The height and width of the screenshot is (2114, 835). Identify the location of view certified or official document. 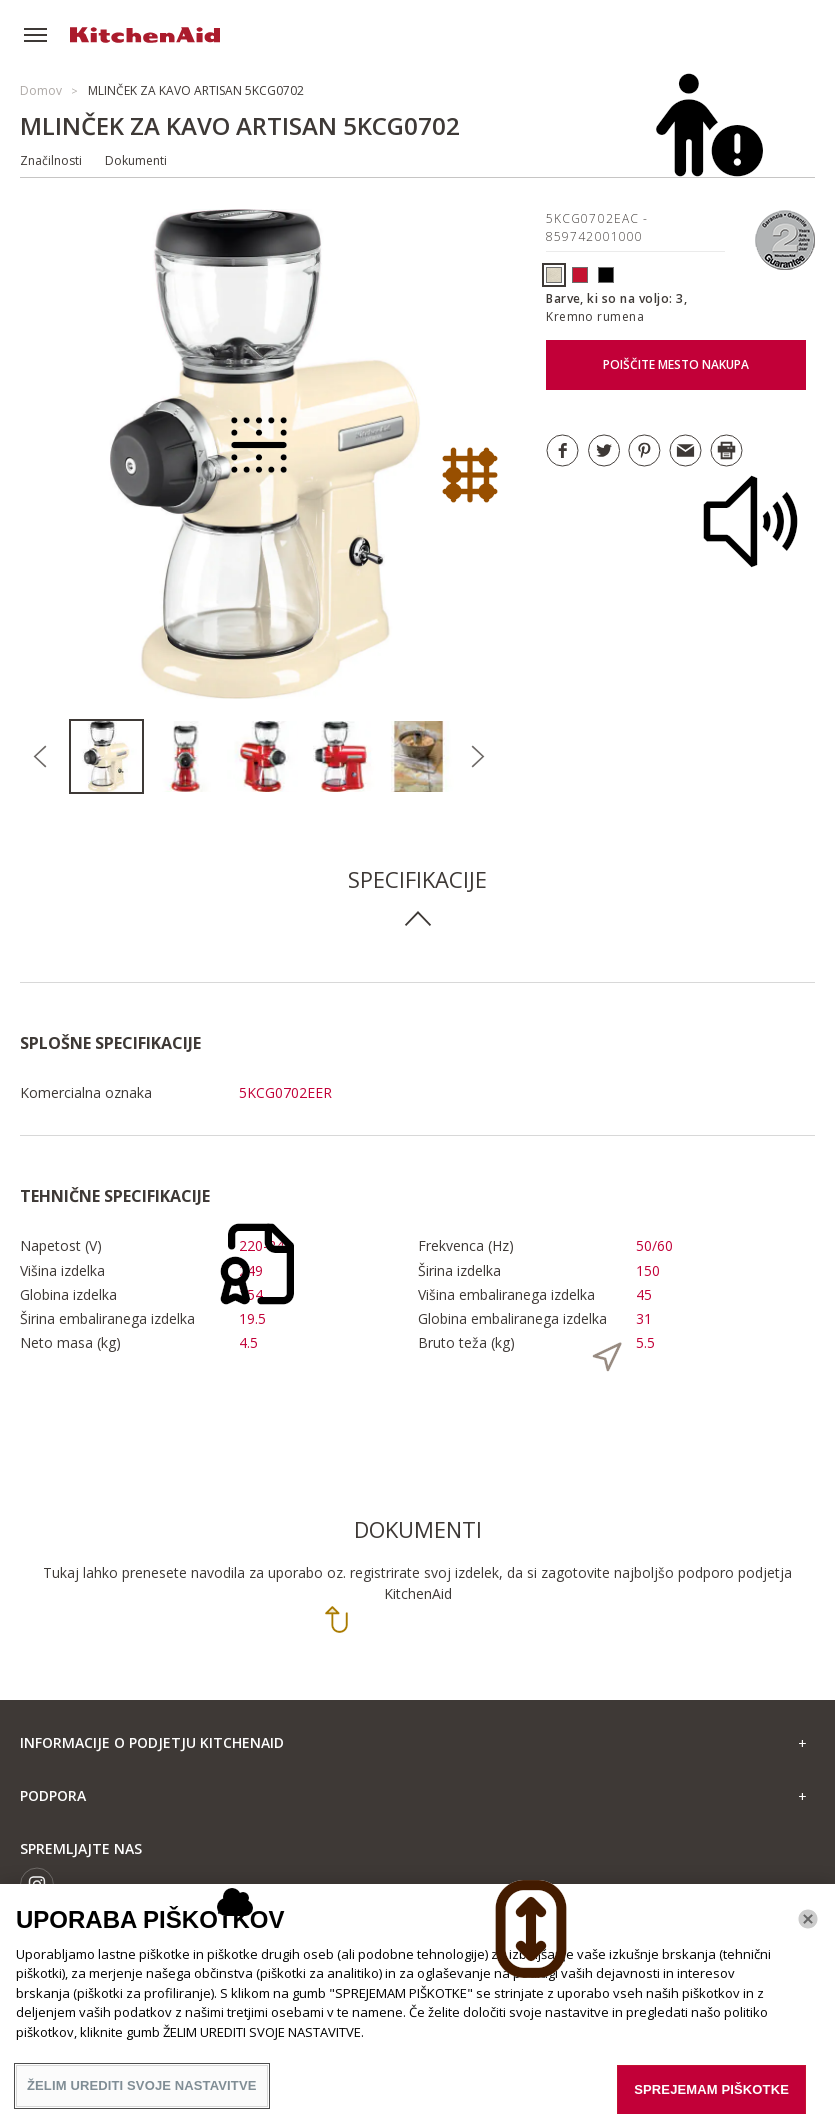
(261, 1264).